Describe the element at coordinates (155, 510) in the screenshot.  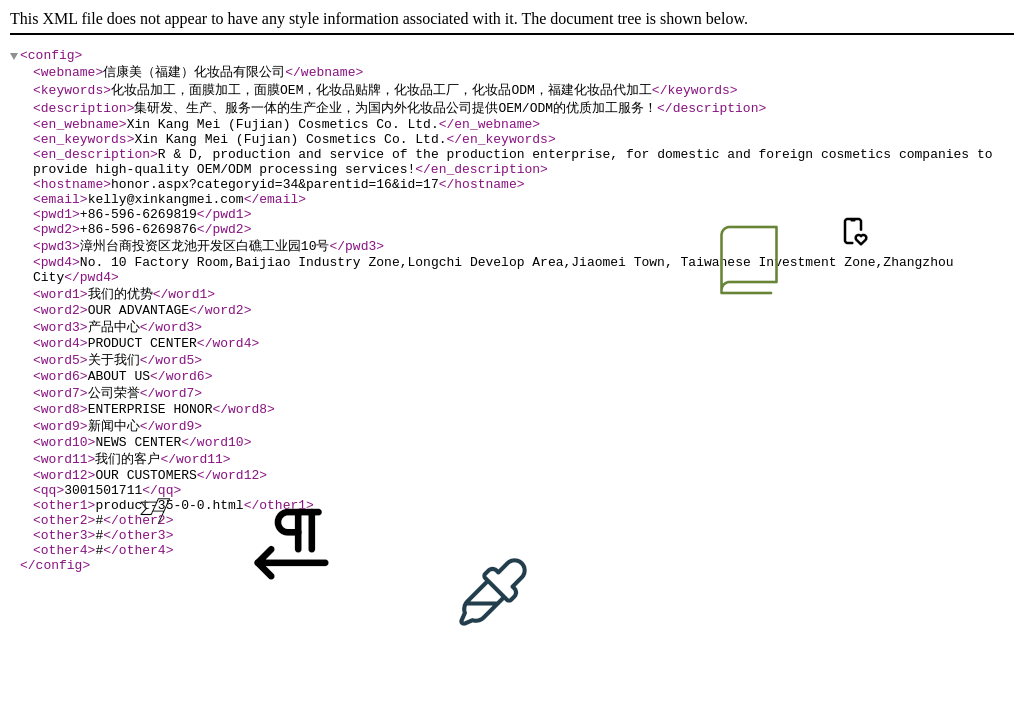
I see `flag or bookmark an item` at that location.